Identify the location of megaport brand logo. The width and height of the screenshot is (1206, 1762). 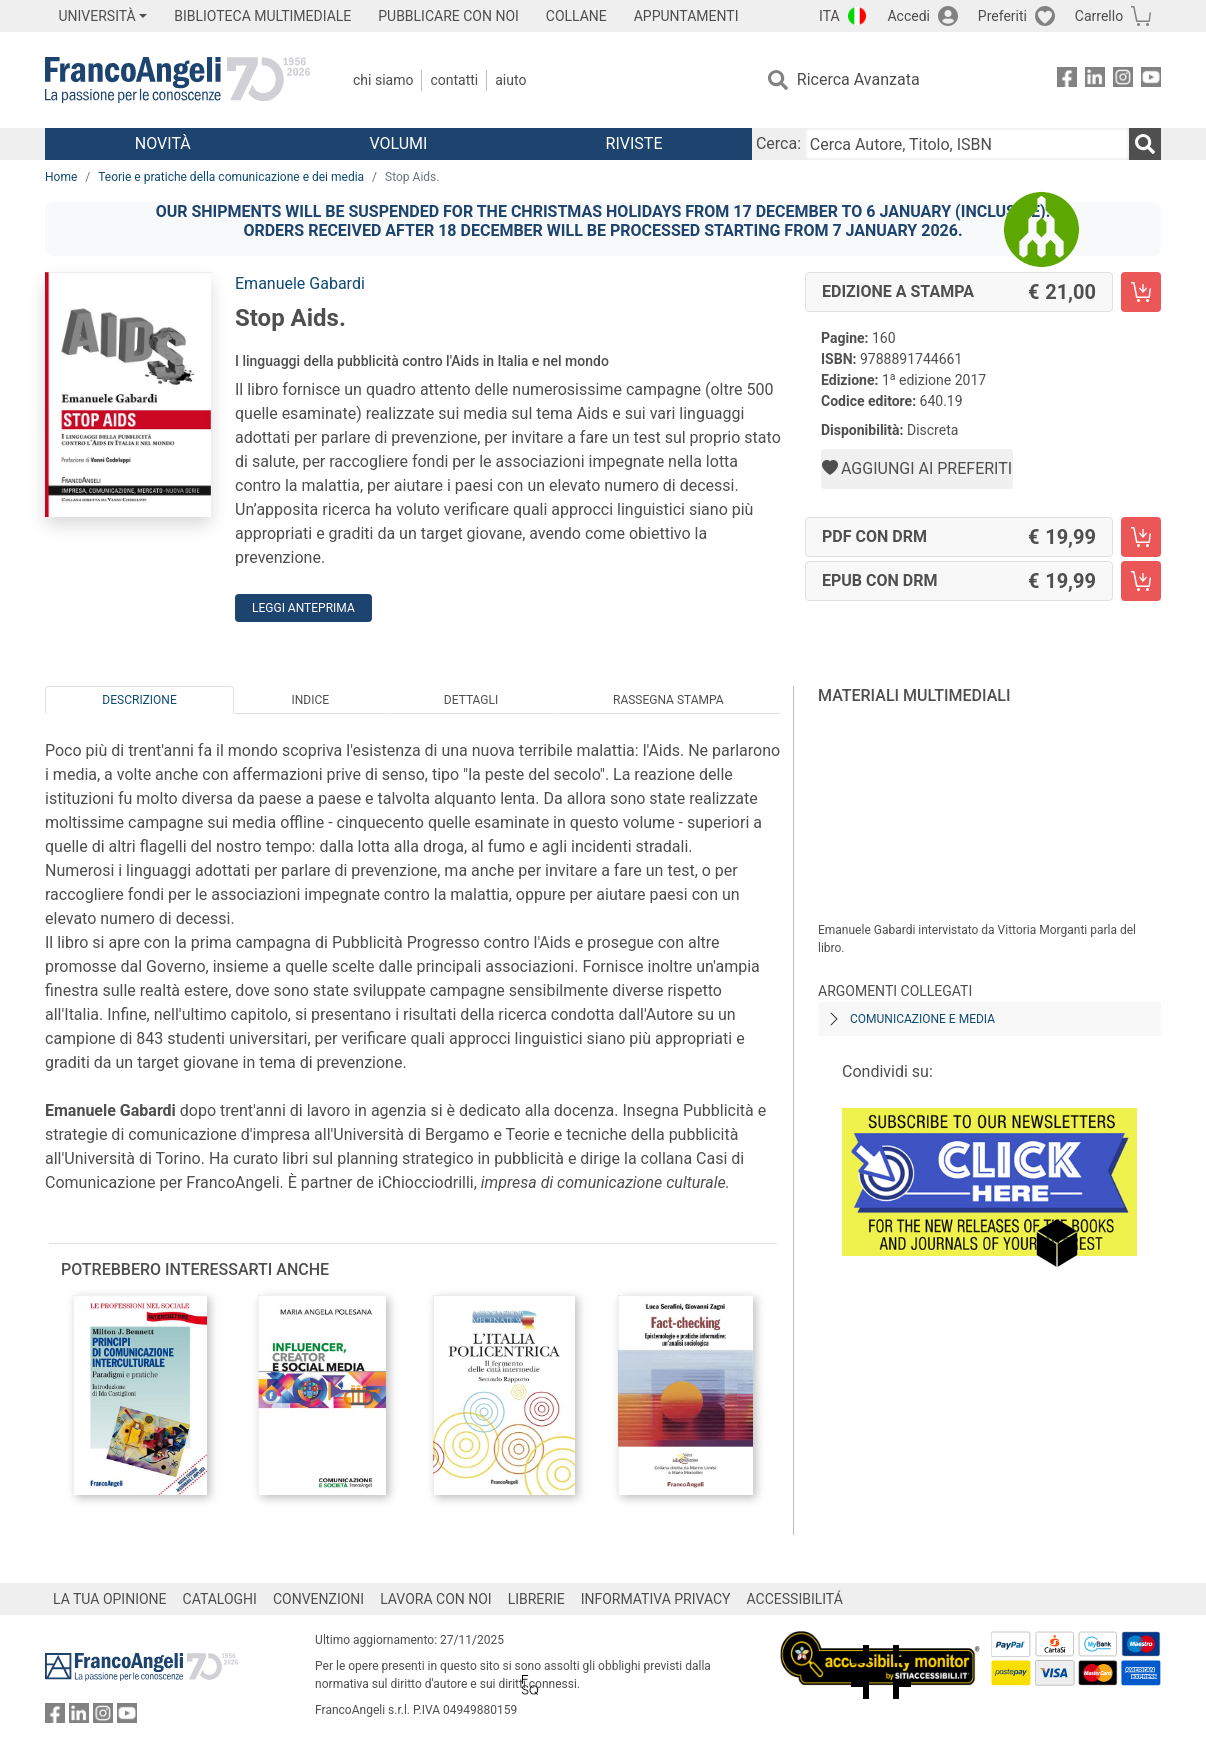
(1041, 229).